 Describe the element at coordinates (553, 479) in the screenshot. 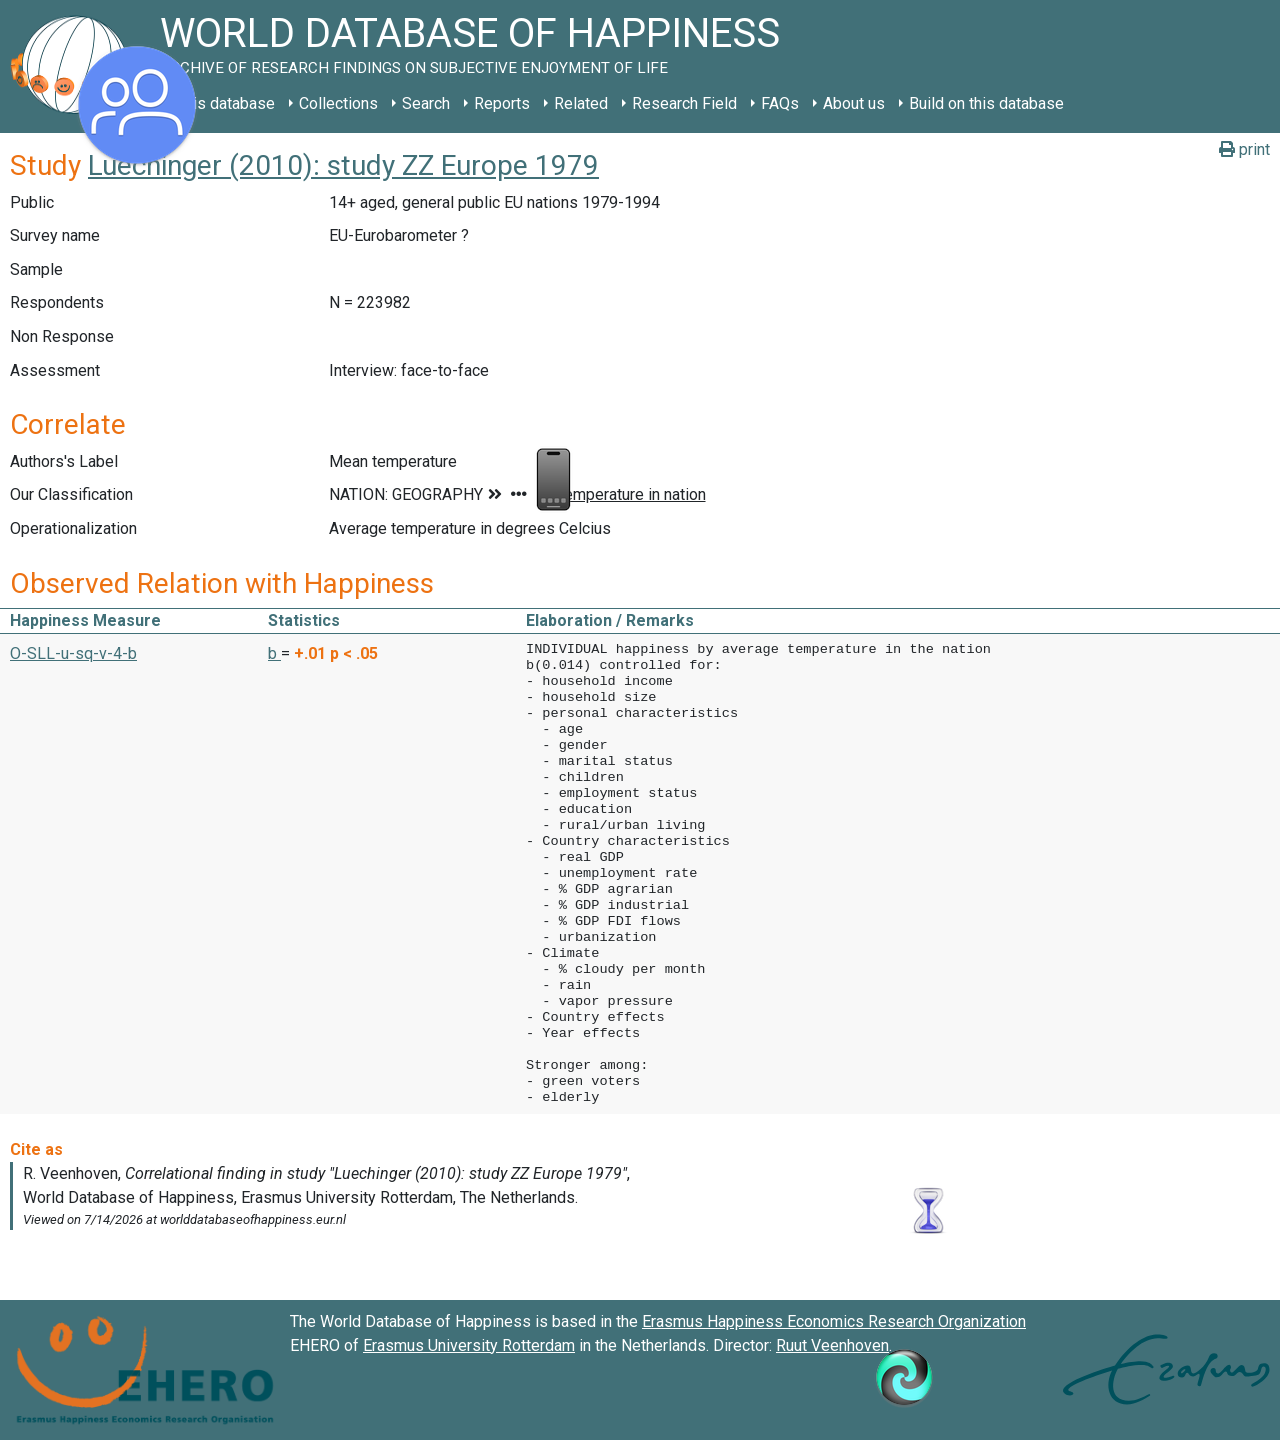

I see `iPhone device icon` at that location.